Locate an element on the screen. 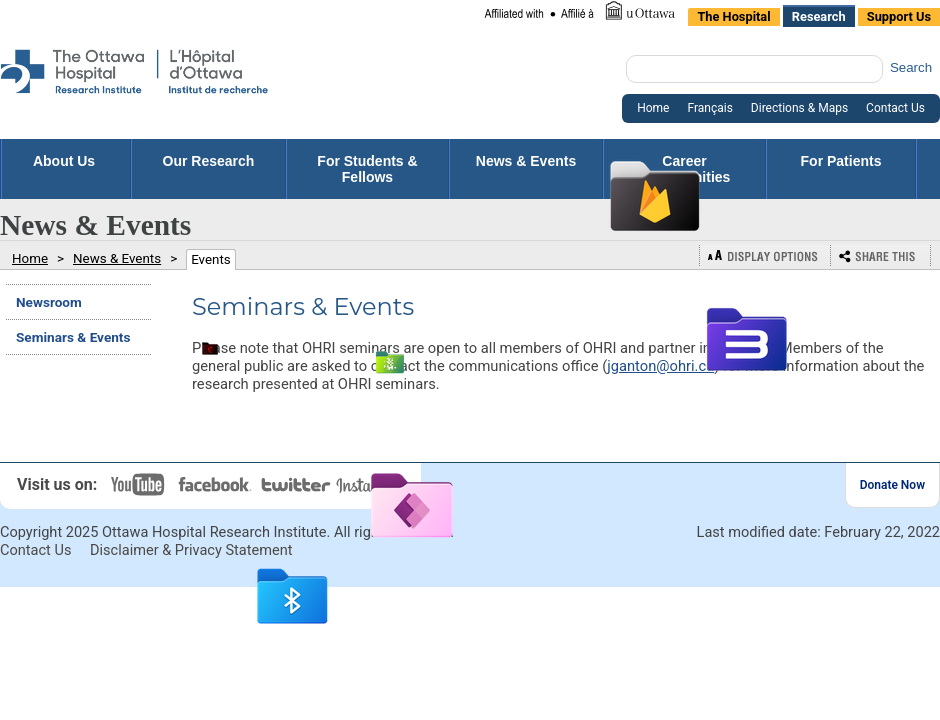 The image size is (940, 720). rpcs3 emulator folder is located at coordinates (746, 341).